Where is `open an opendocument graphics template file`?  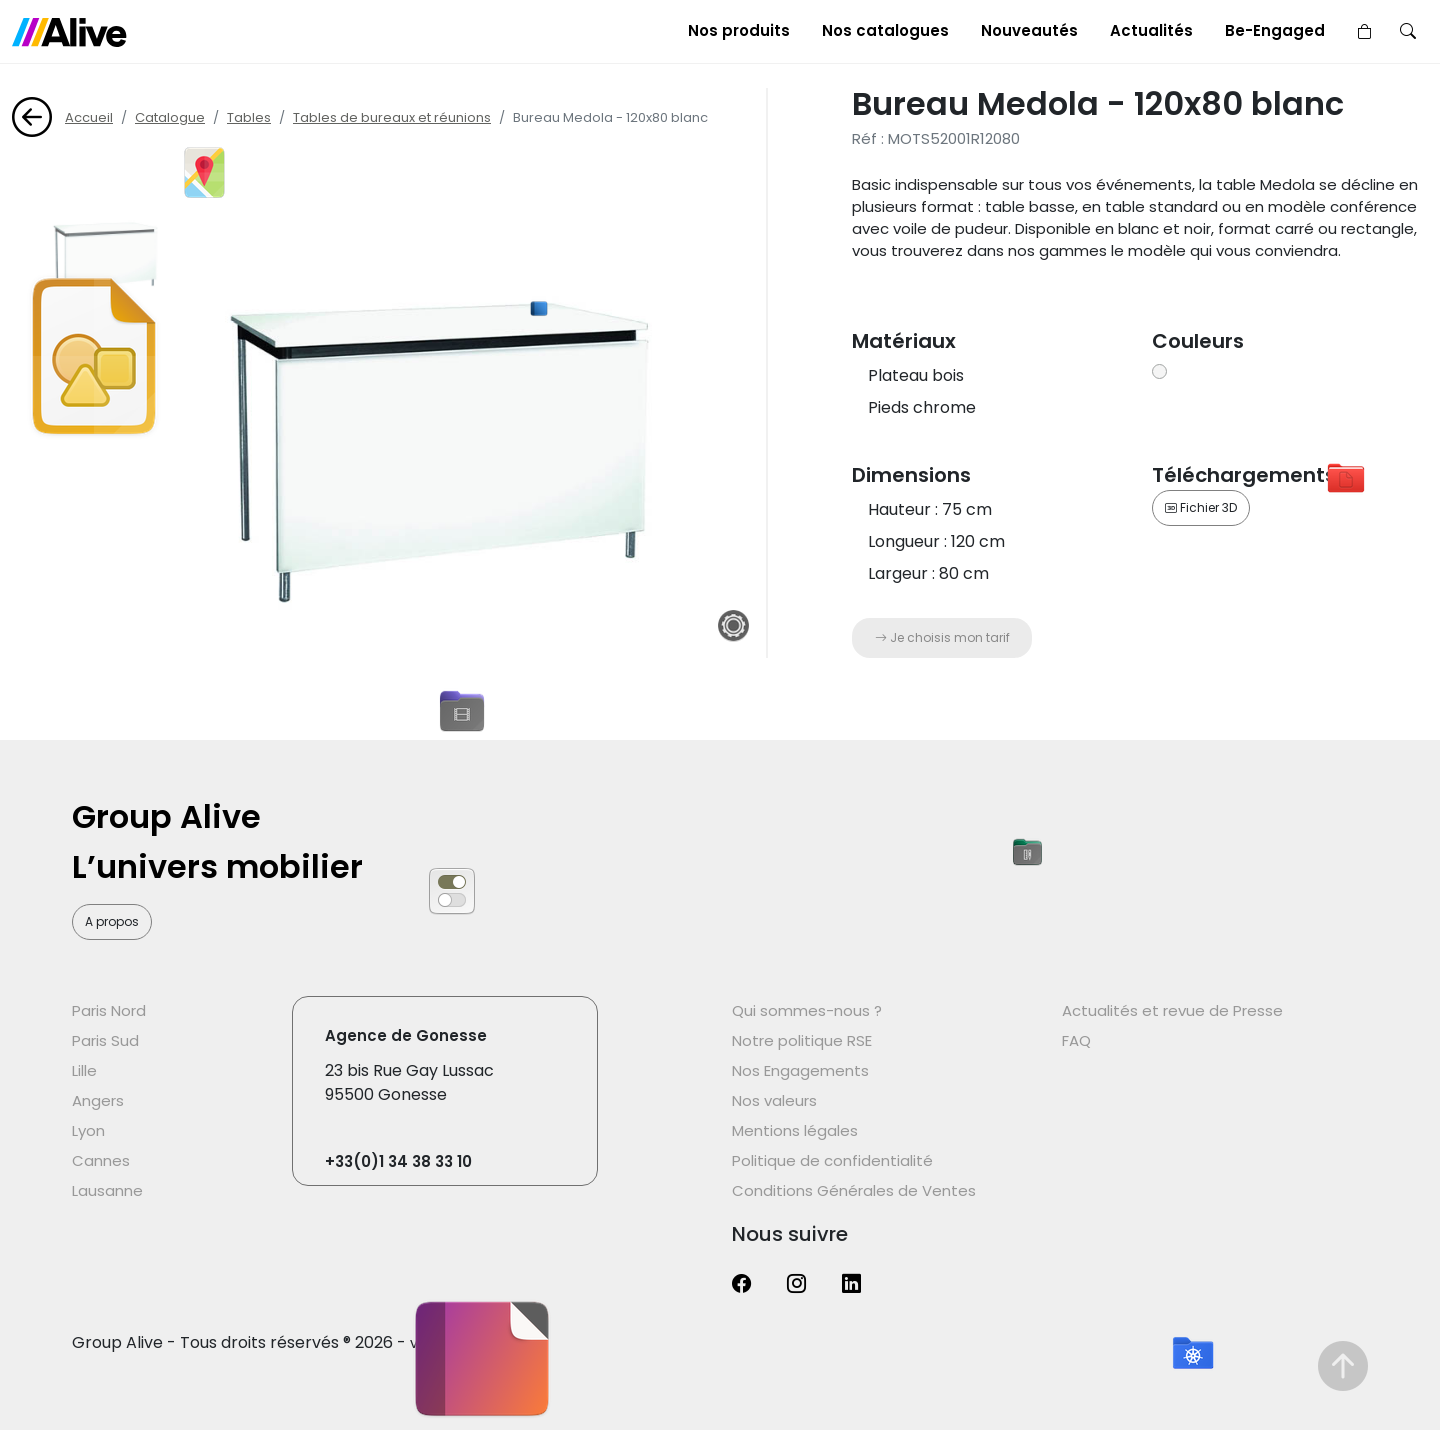 open an opendocument graphics template file is located at coordinates (94, 356).